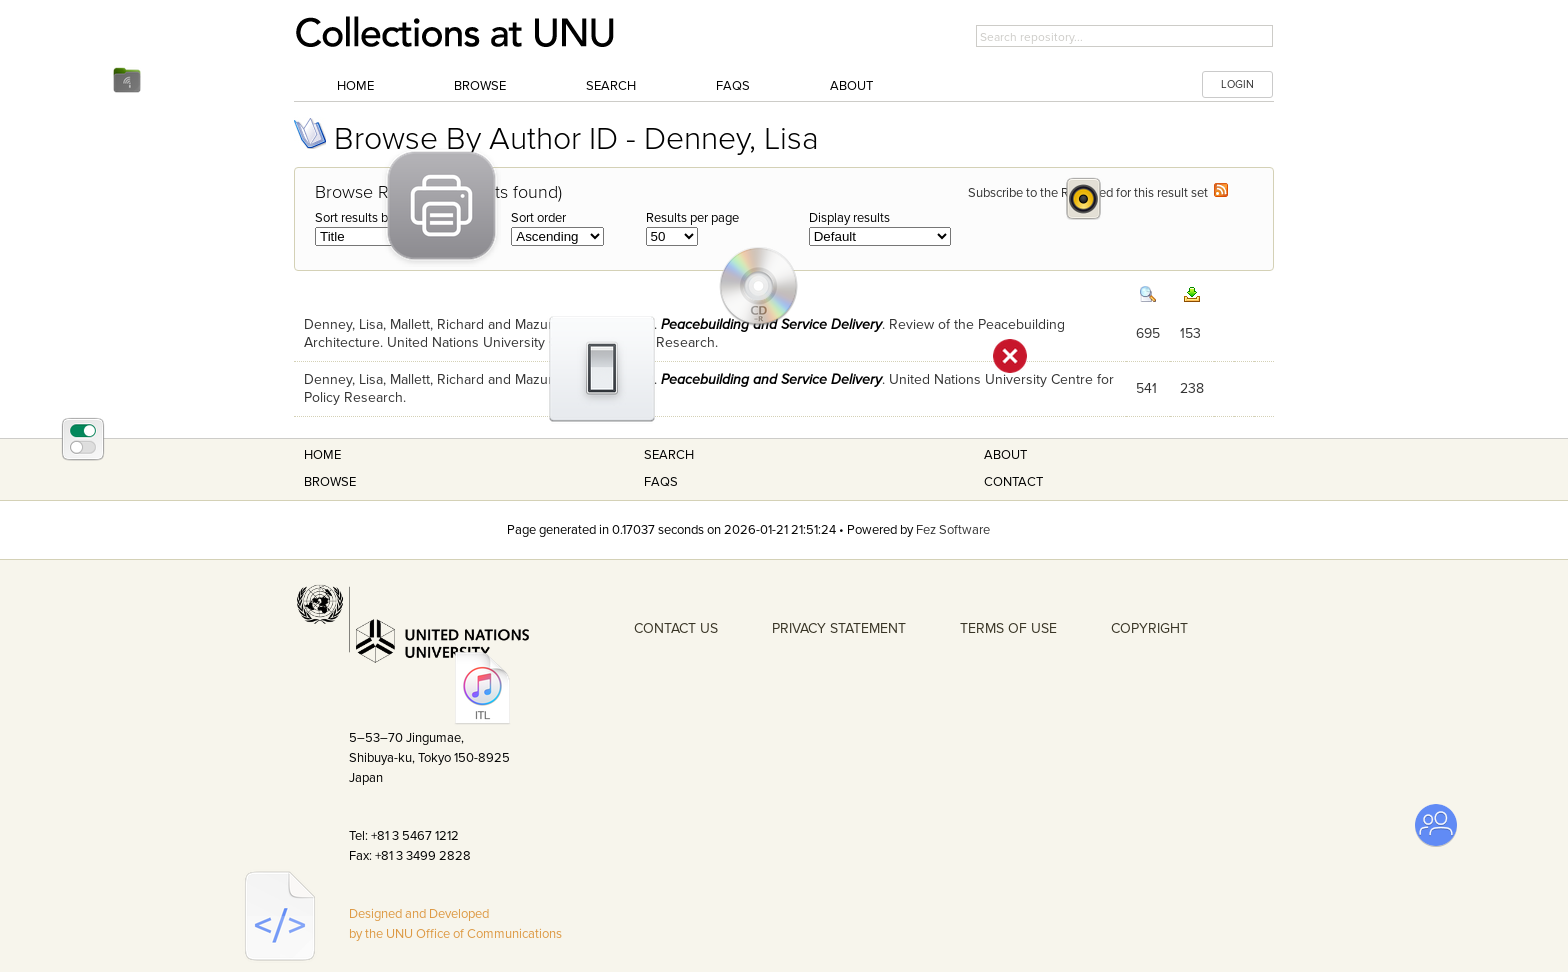 The width and height of the screenshot is (1568, 972). Describe the element at coordinates (83, 439) in the screenshot. I see `open gnome tweaks to customize desktop settings` at that location.